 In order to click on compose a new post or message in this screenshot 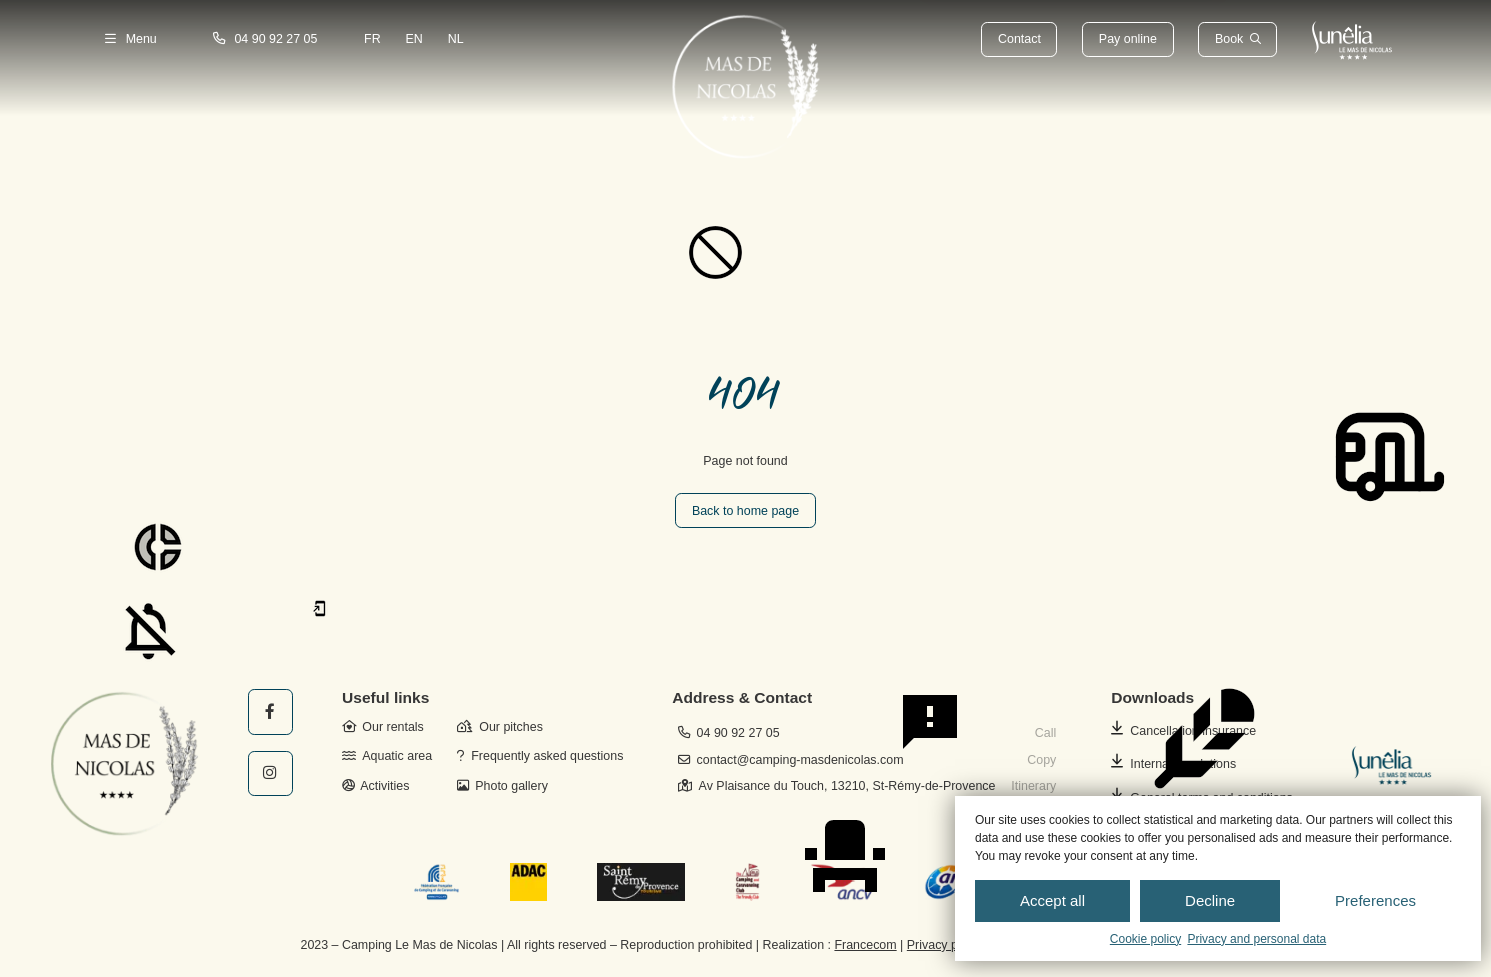, I will do `click(1204, 738)`.